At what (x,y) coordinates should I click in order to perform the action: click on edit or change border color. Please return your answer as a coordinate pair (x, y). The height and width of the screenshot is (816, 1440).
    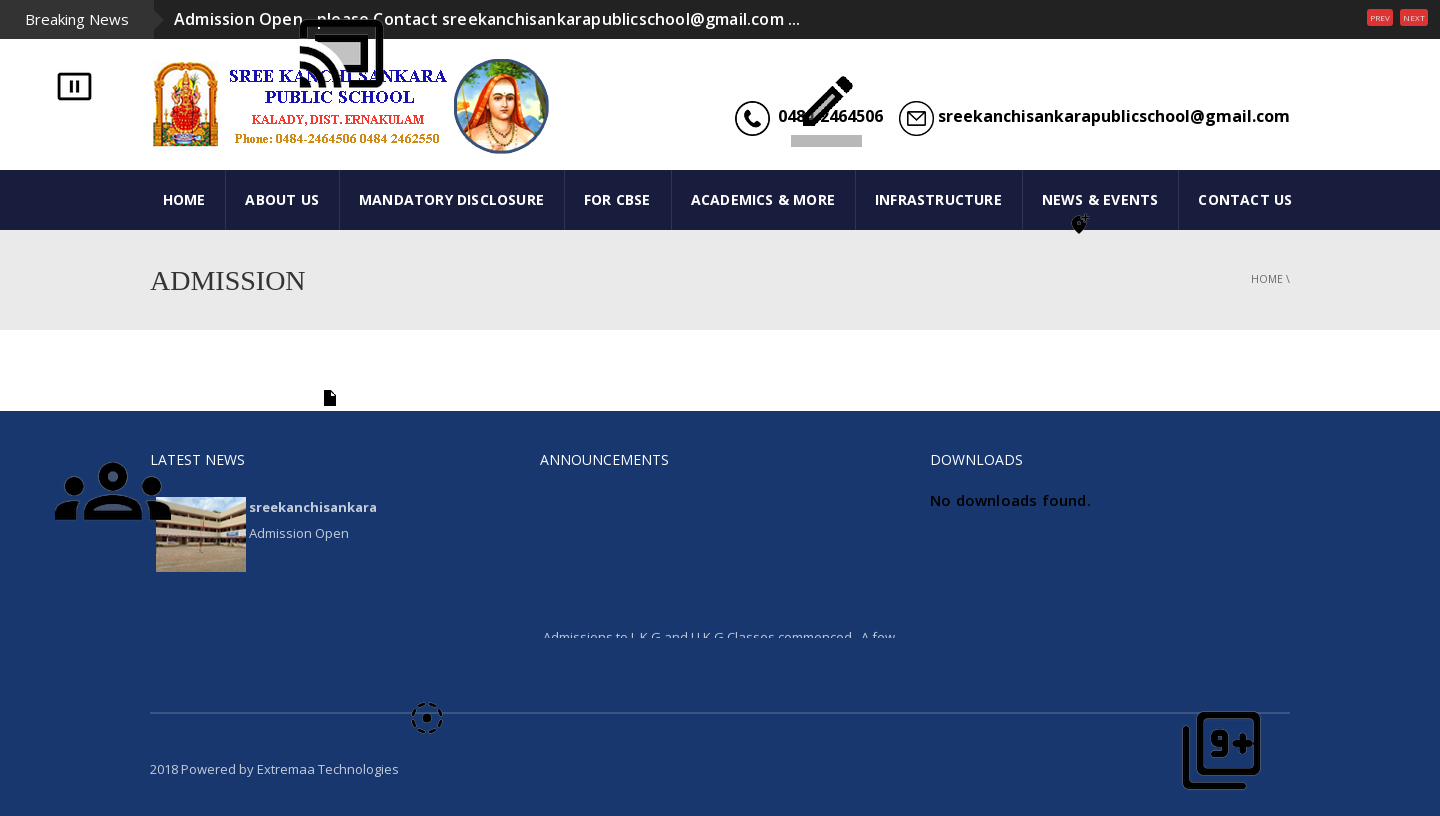
    Looking at the image, I should click on (826, 111).